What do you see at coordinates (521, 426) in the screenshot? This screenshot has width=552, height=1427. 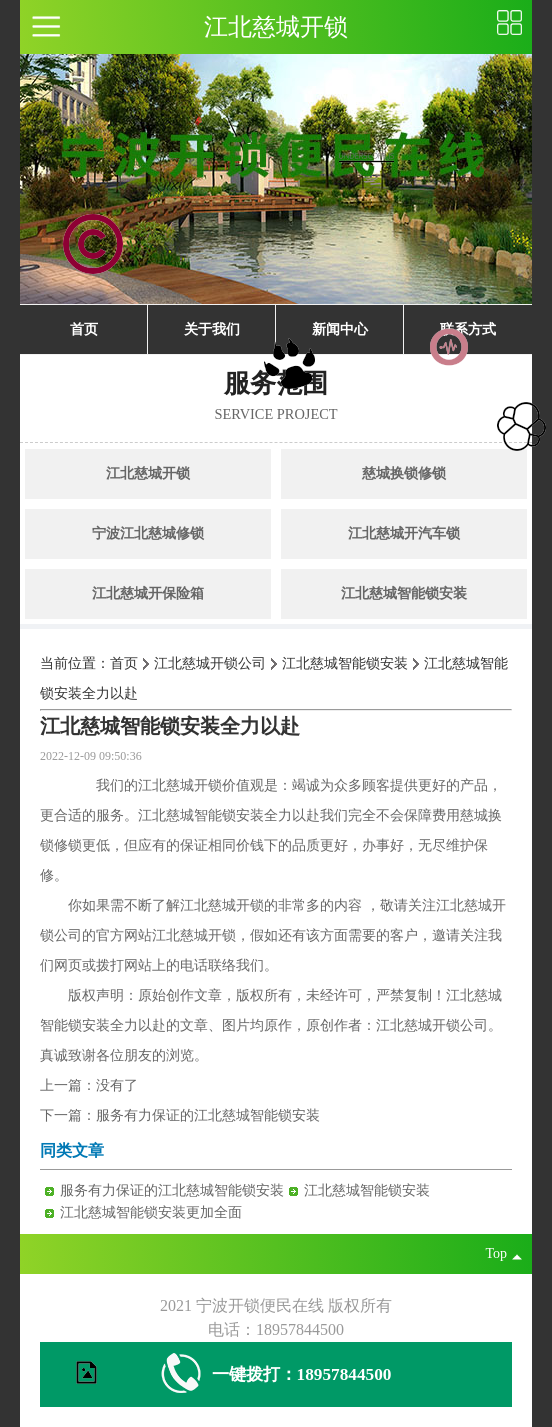 I see `elastic company logo` at bounding box center [521, 426].